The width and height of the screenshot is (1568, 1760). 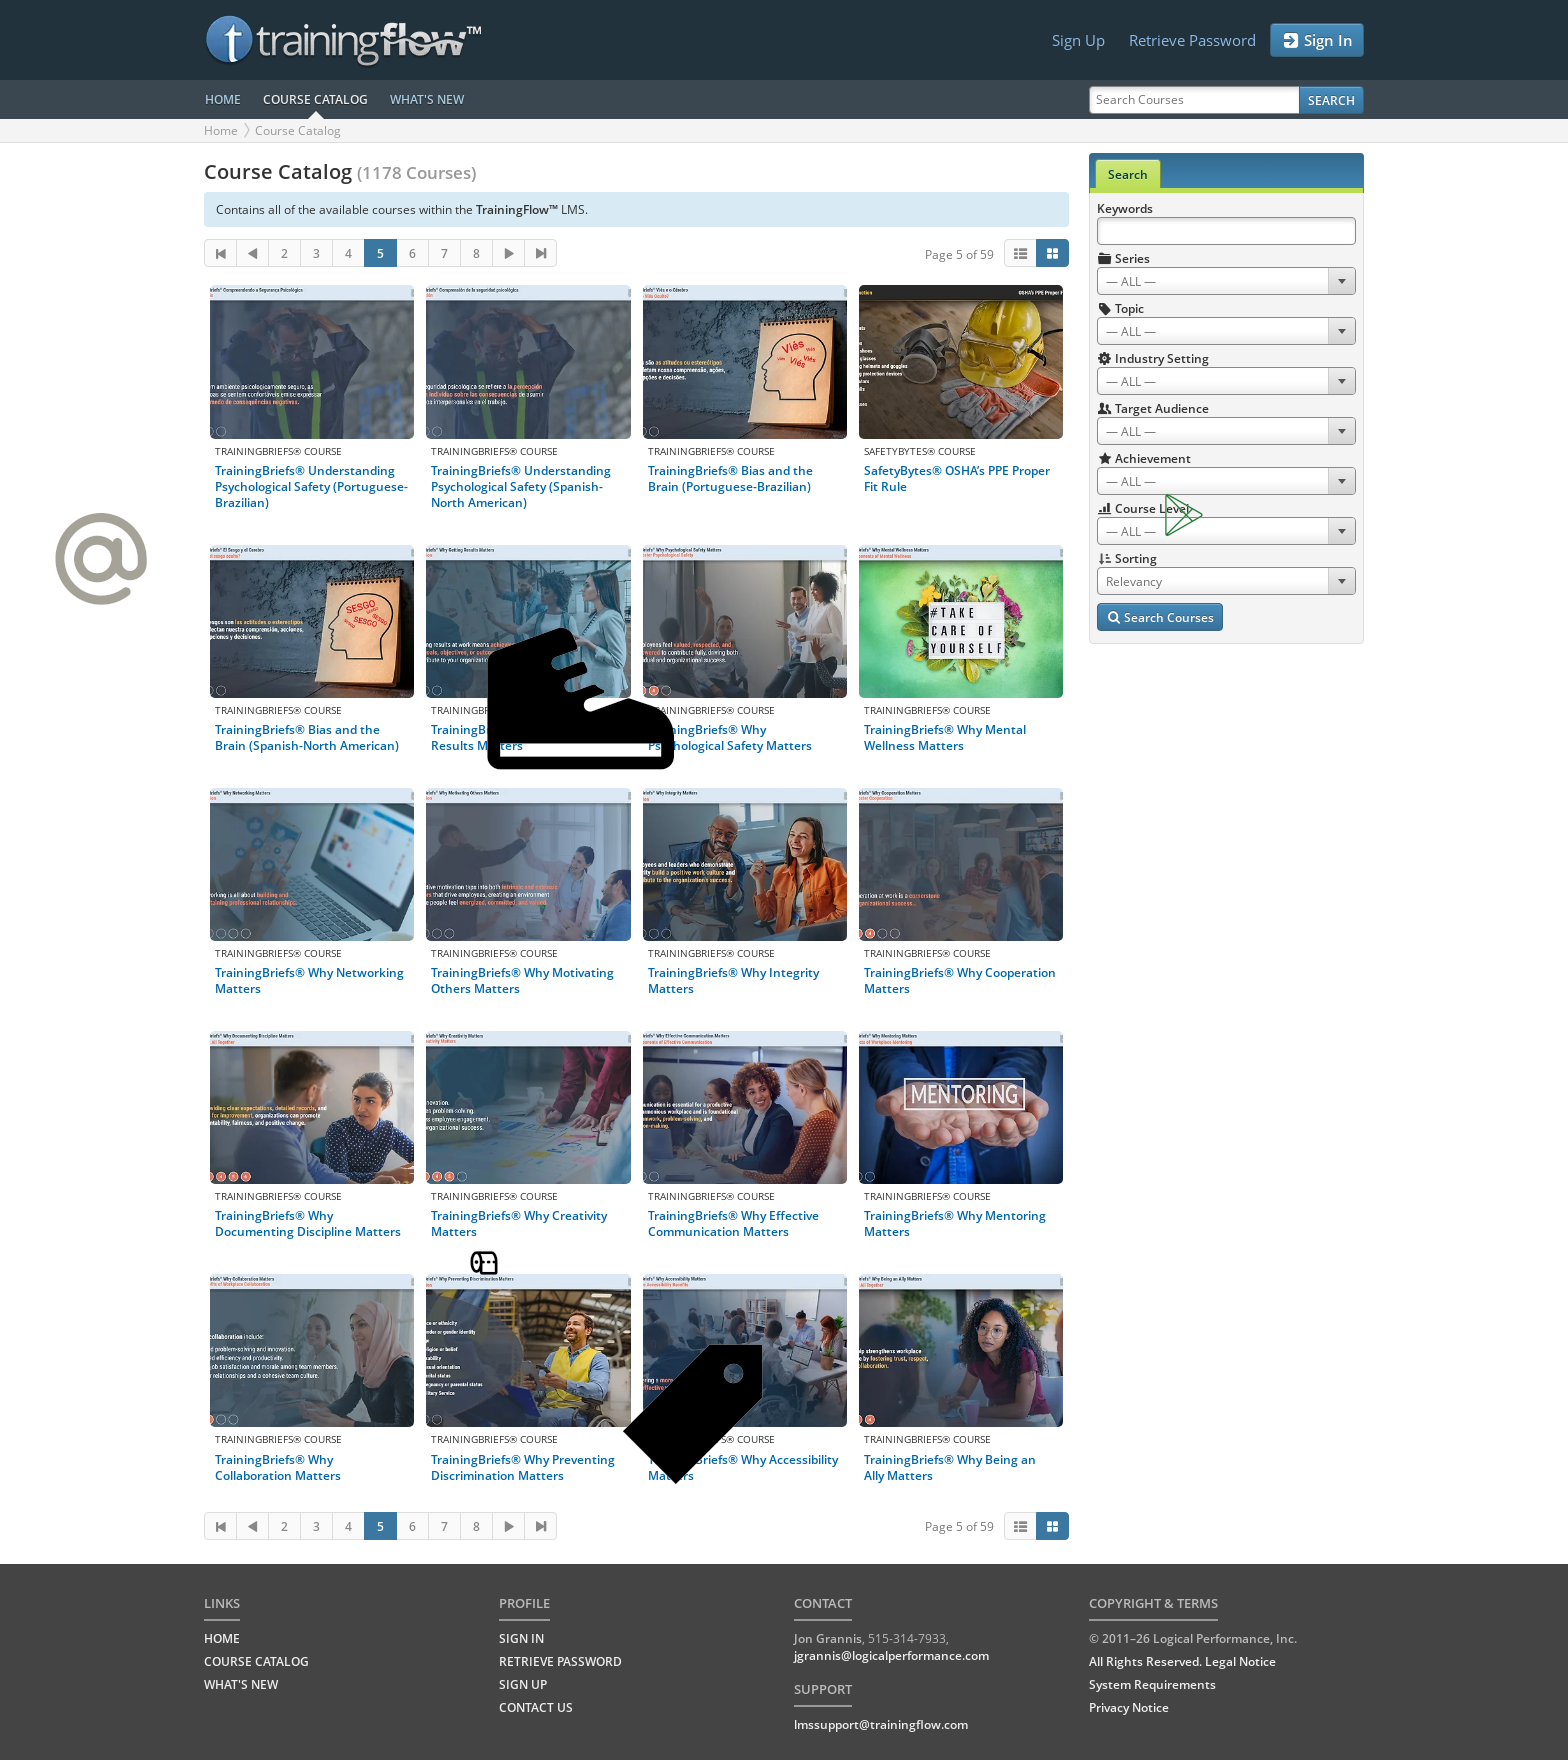 What do you see at coordinates (695, 1412) in the screenshot?
I see `view or apply tags to an item` at bounding box center [695, 1412].